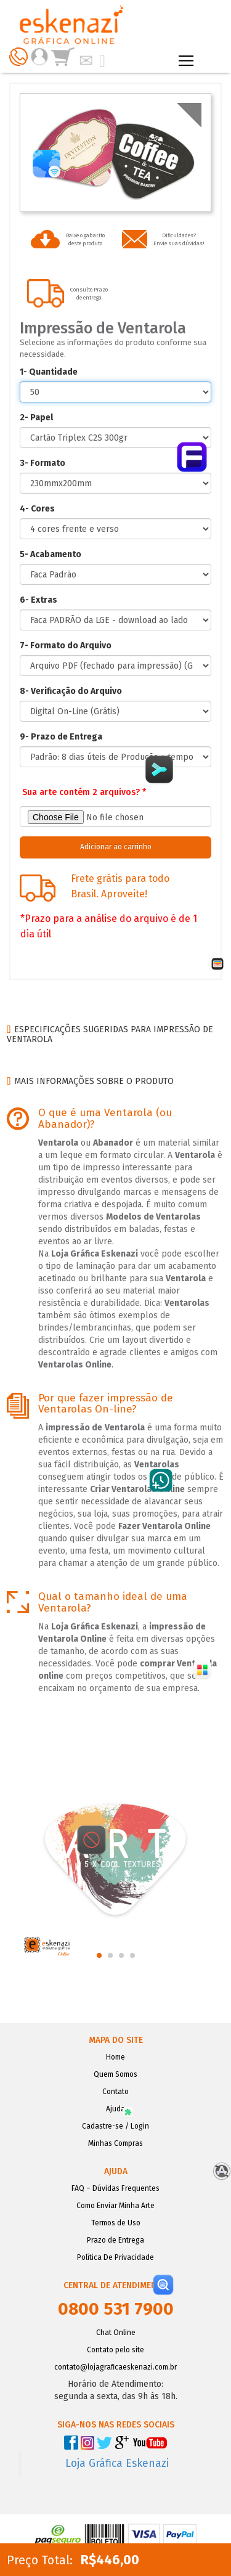  Describe the element at coordinates (163, 2285) in the screenshot. I see `open baloo file search preferences` at that location.